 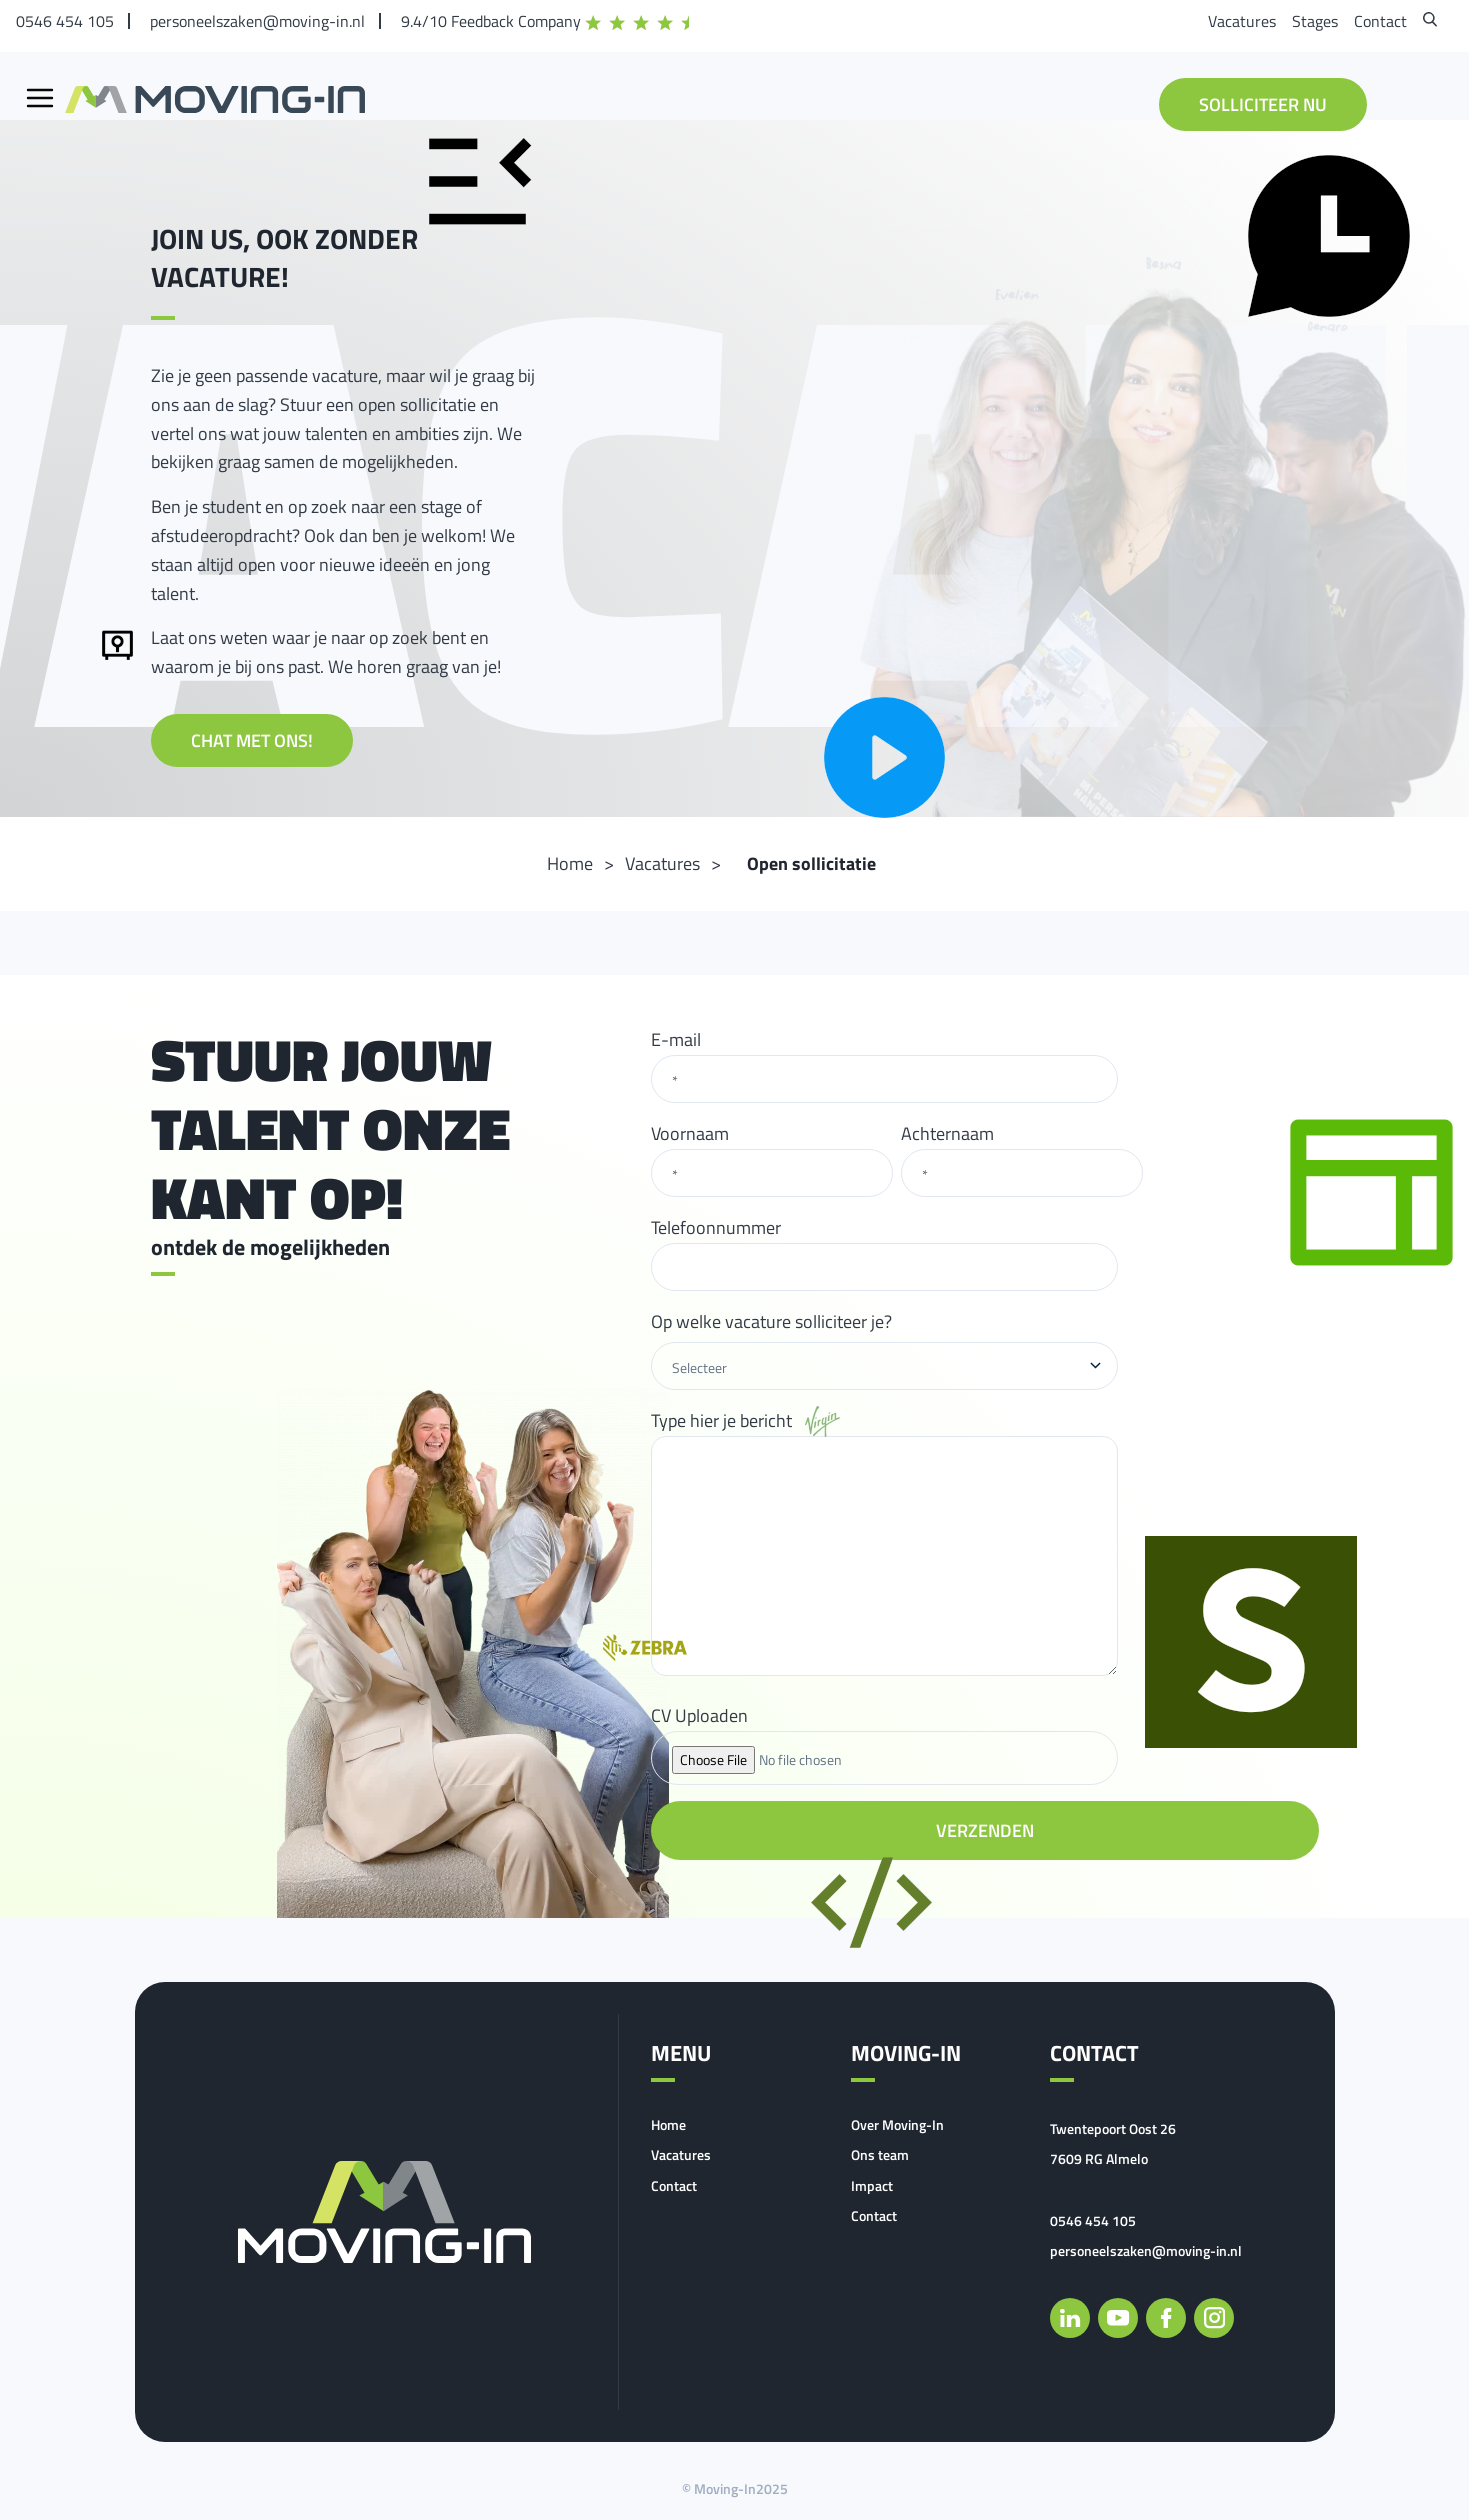 What do you see at coordinates (884, 757) in the screenshot?
I see `play media or video content` at bounding box center [884, 757].